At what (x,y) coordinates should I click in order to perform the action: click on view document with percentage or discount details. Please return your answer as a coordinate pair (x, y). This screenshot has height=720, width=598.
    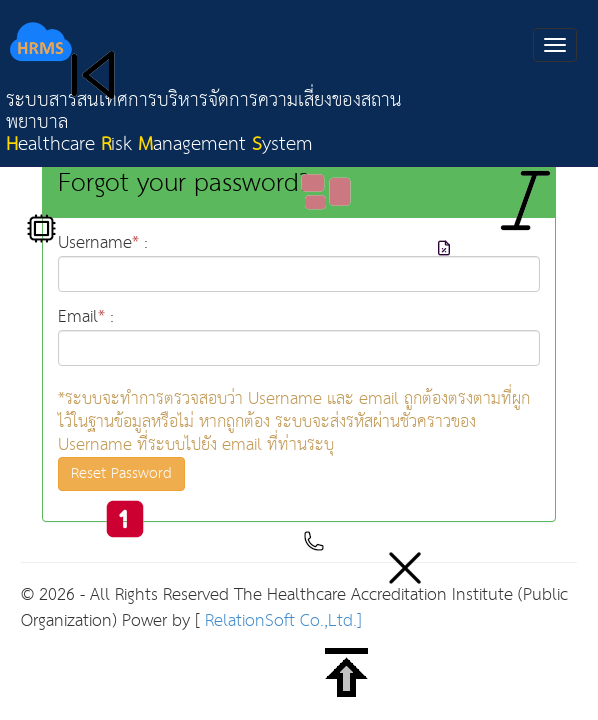
    Looking at the image, I should click on (444, 248).